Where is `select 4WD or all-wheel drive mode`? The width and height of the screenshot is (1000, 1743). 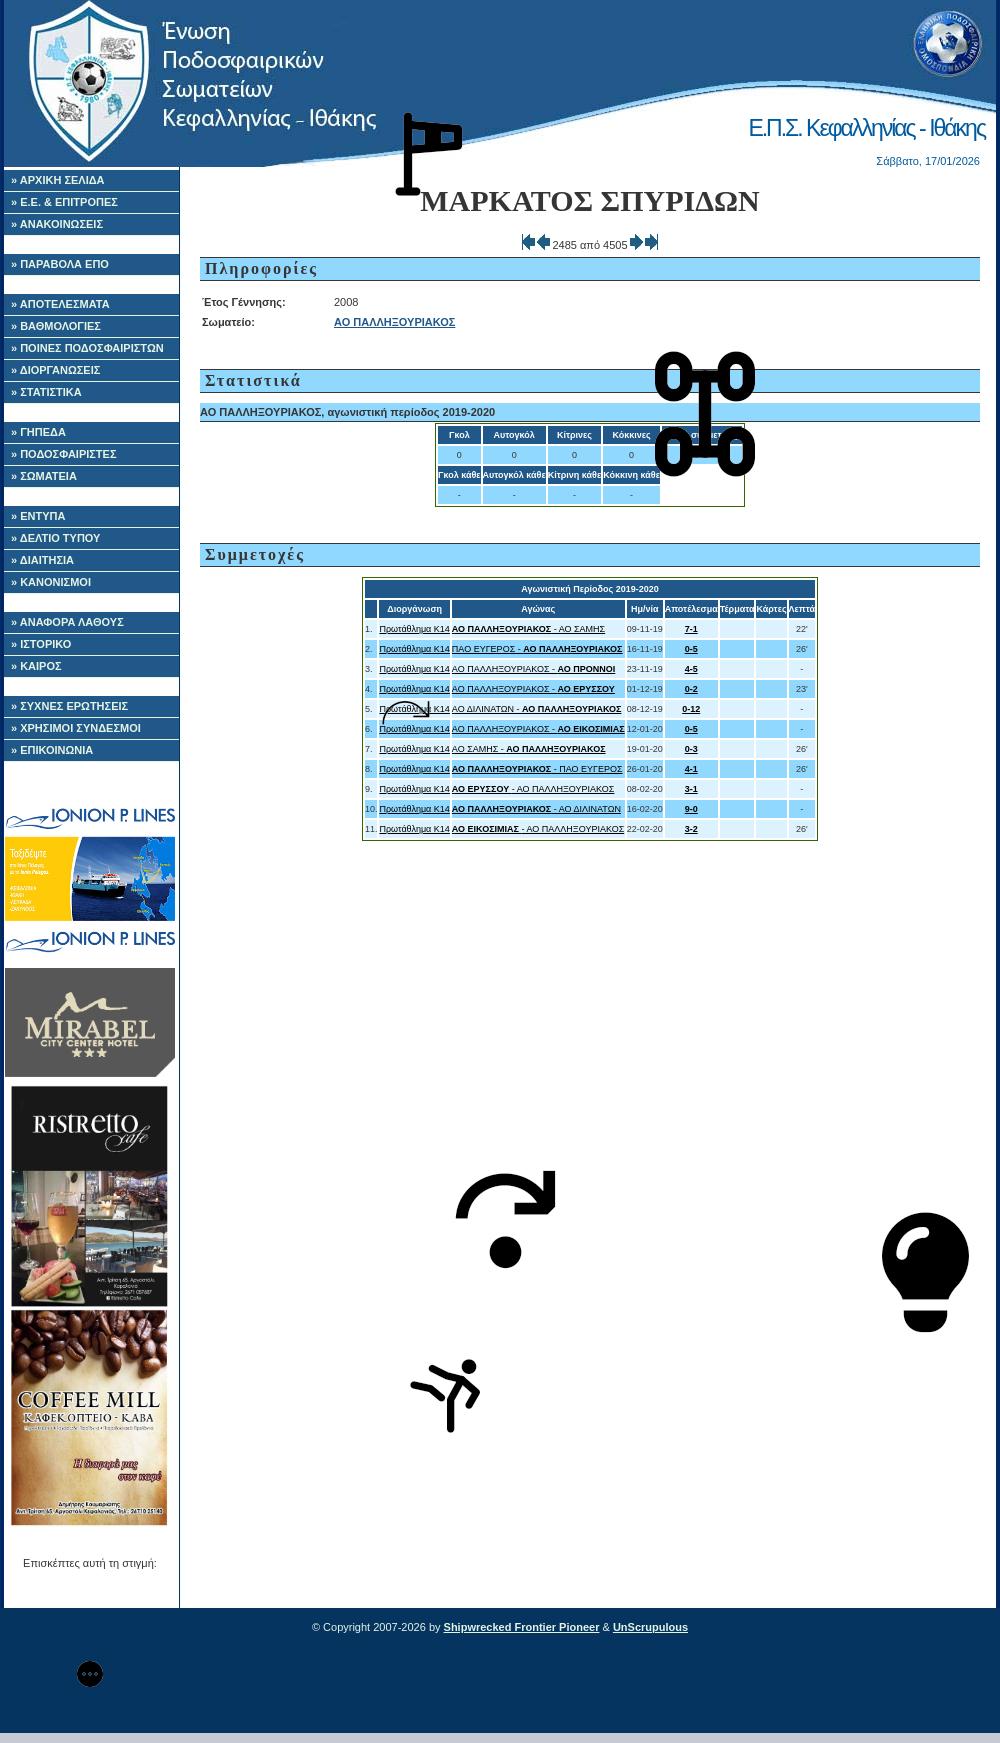 select 4WD or all-wheel drive mode is located at coordinates (705, 414).